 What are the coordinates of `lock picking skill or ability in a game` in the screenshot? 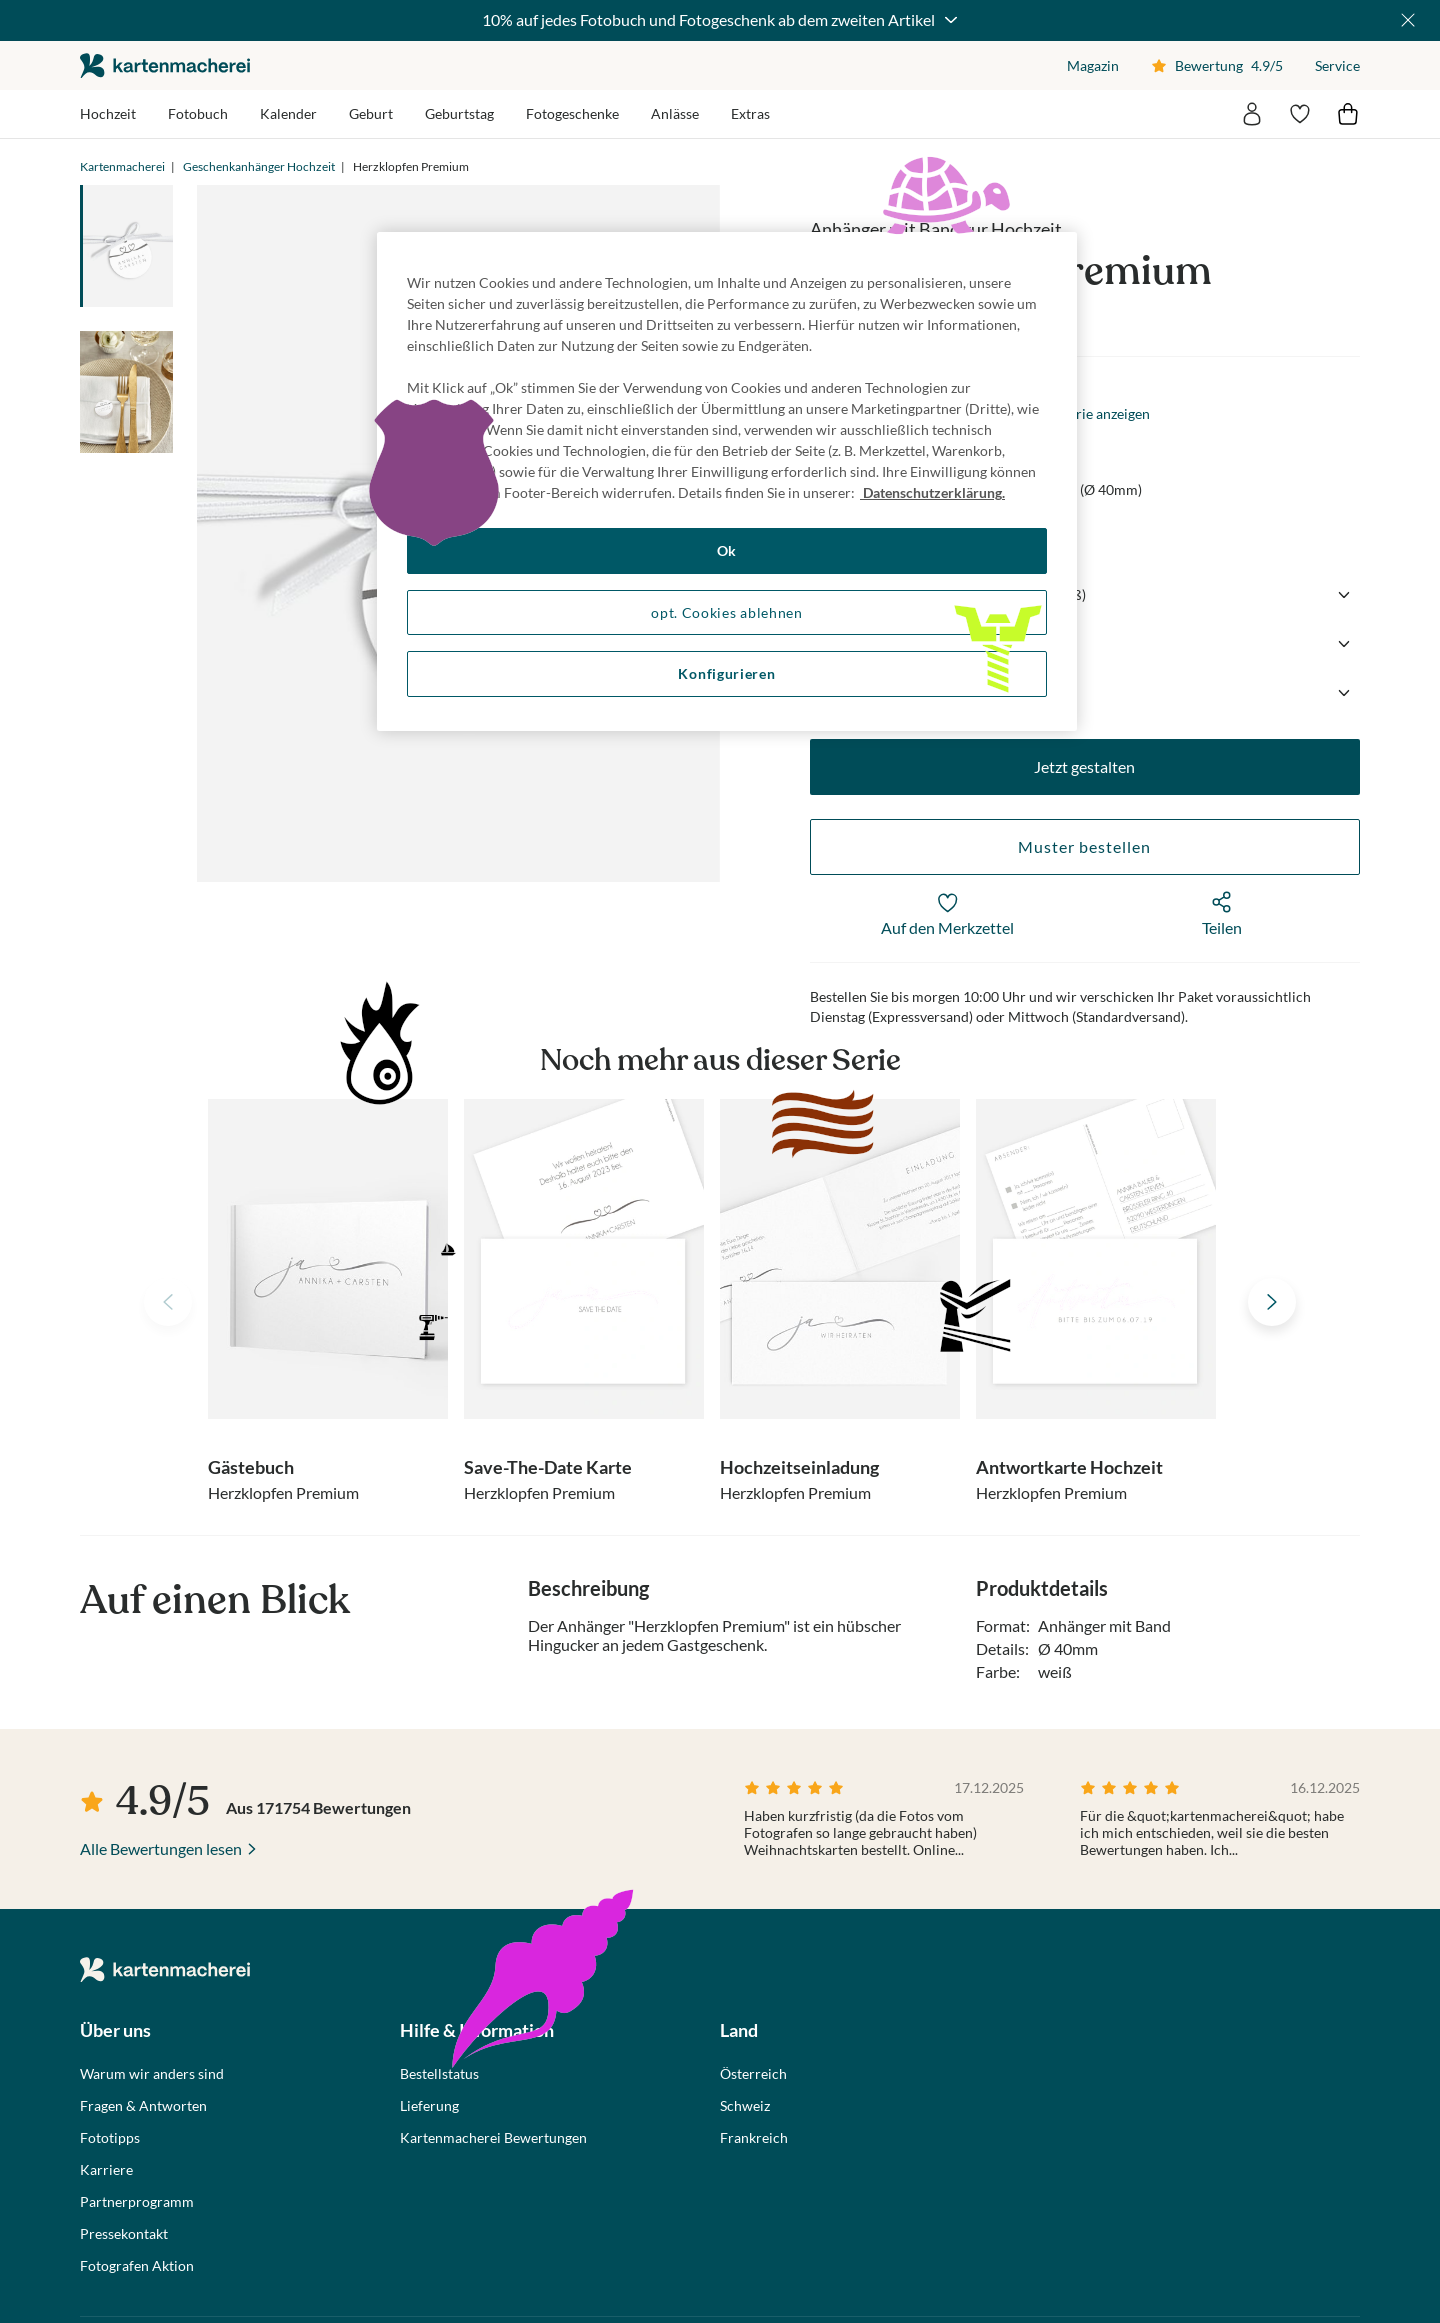 It's located at (974, 1316).